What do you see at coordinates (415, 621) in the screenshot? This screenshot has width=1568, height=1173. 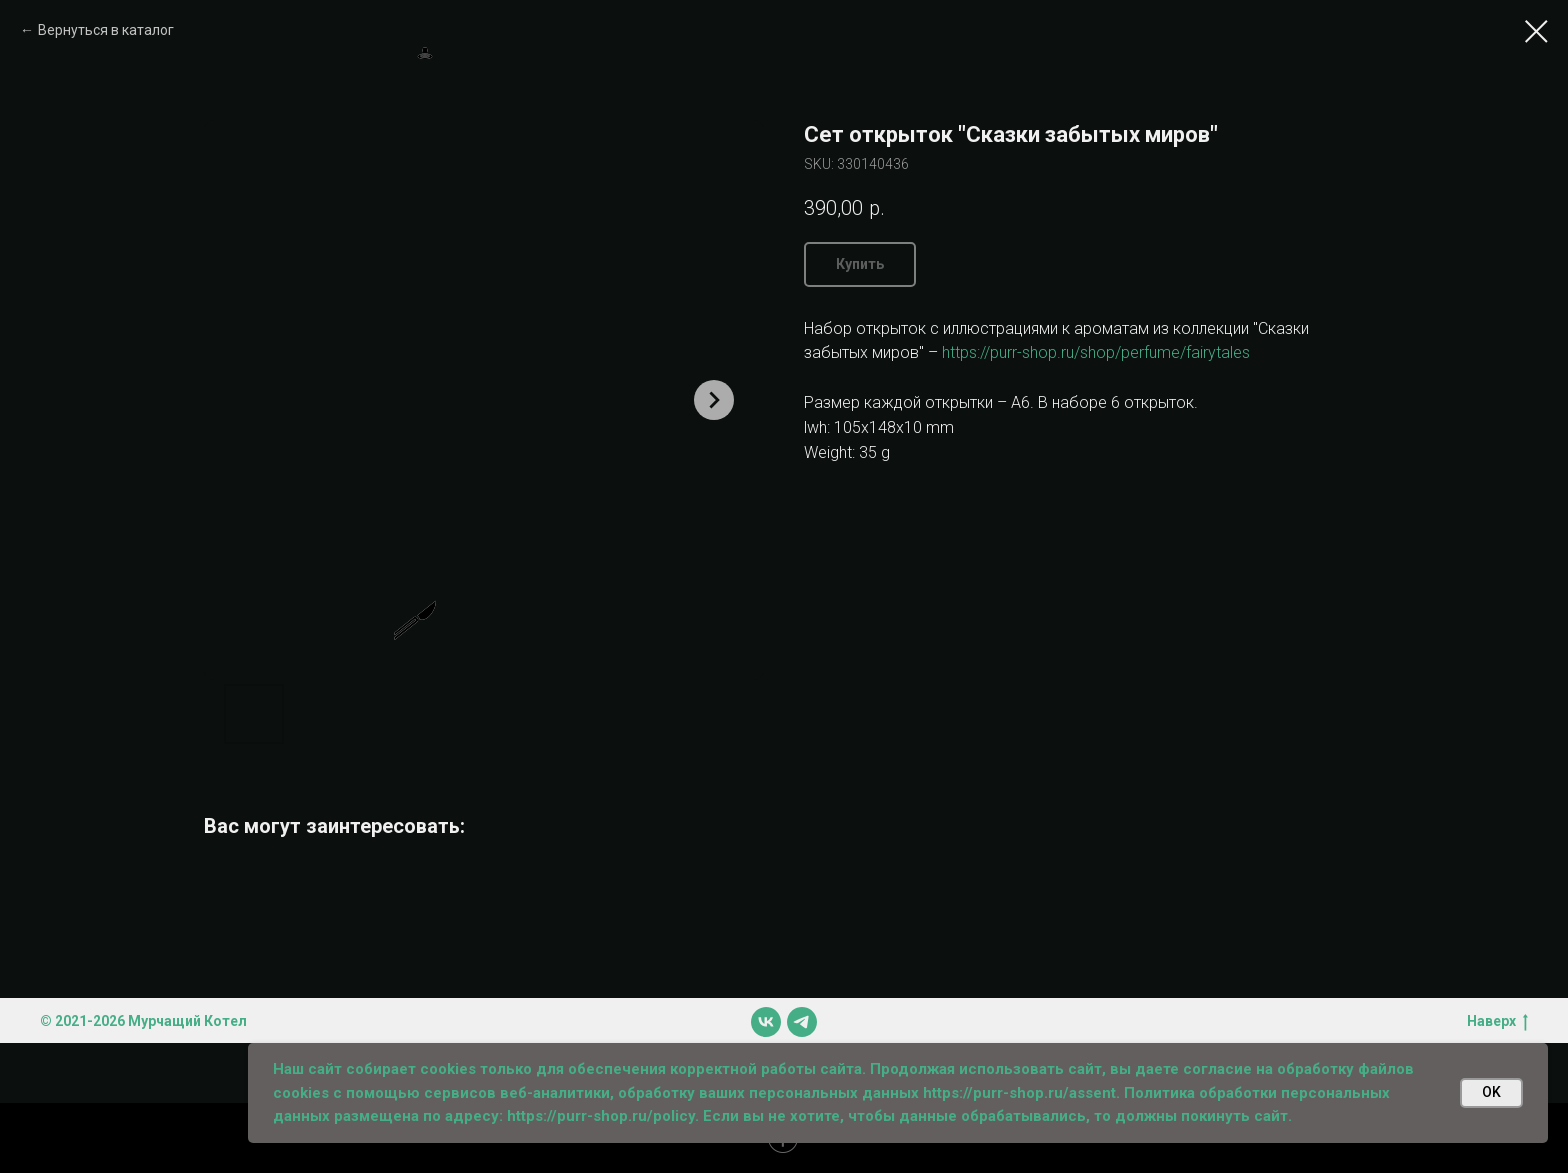 I see `access surgical or medical tools` at bounding box center [415, 621].